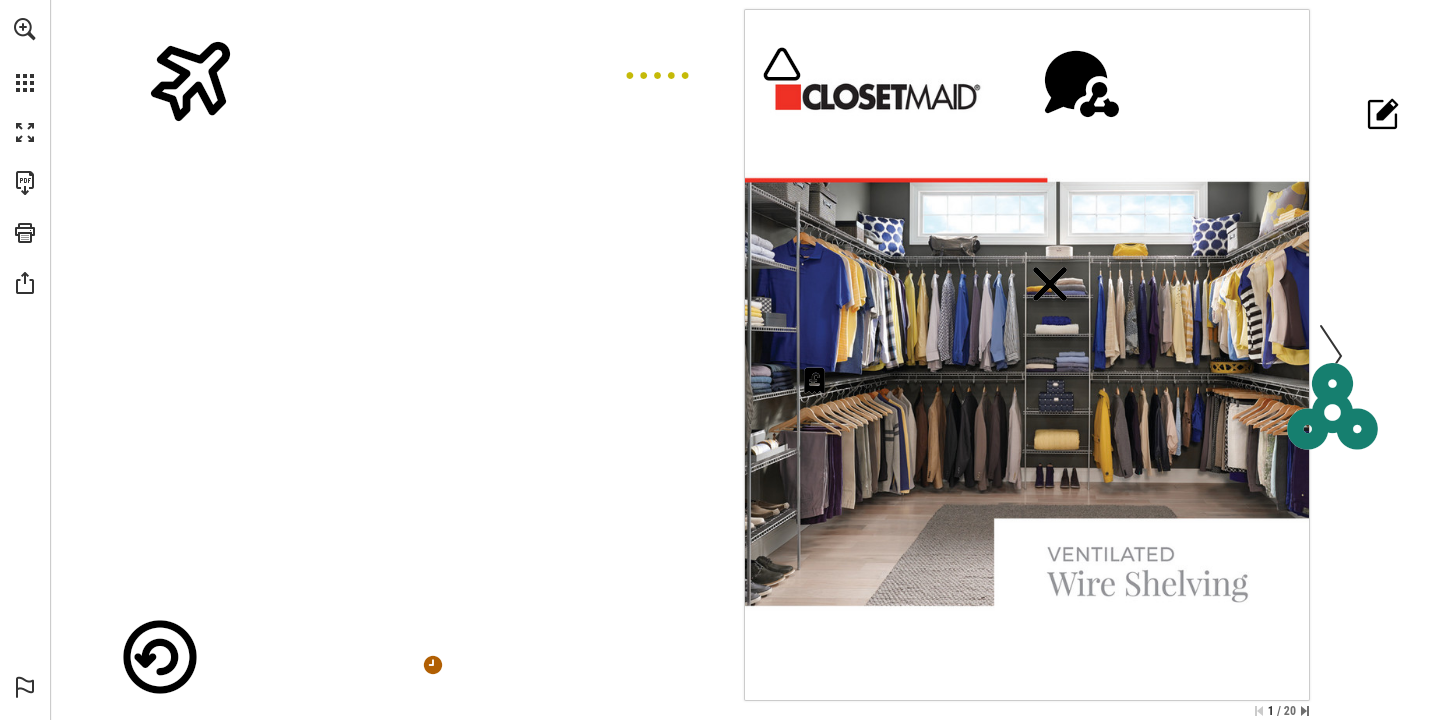 The height and width of the screenshot is (720, 1440). I want to click on view receipt or transaction in British pounds, so click(814, 380).